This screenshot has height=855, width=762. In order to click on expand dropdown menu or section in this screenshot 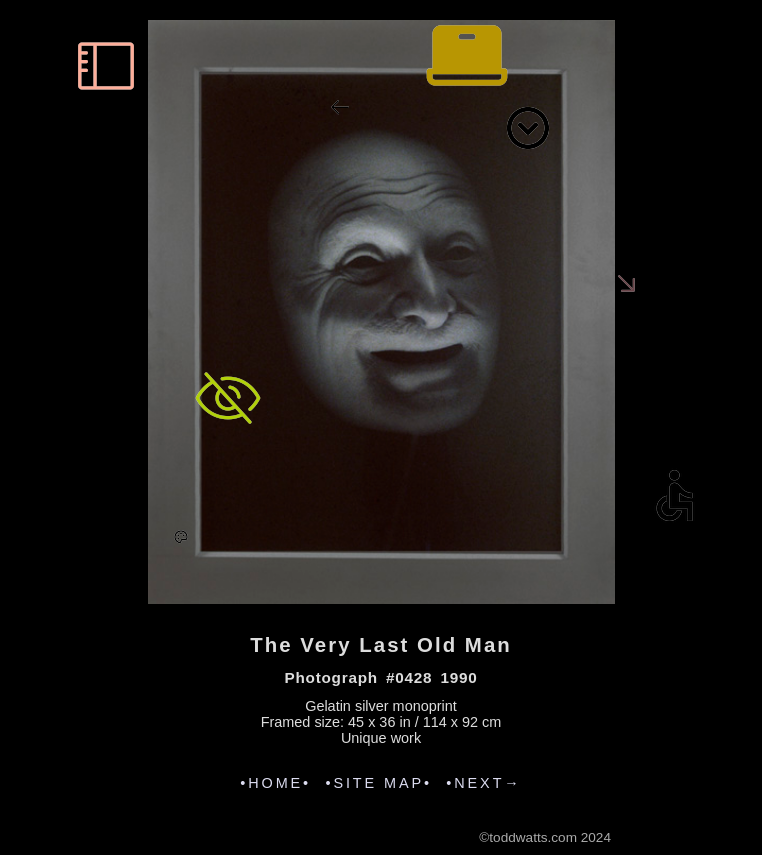, I will do `click(528, 128)`.